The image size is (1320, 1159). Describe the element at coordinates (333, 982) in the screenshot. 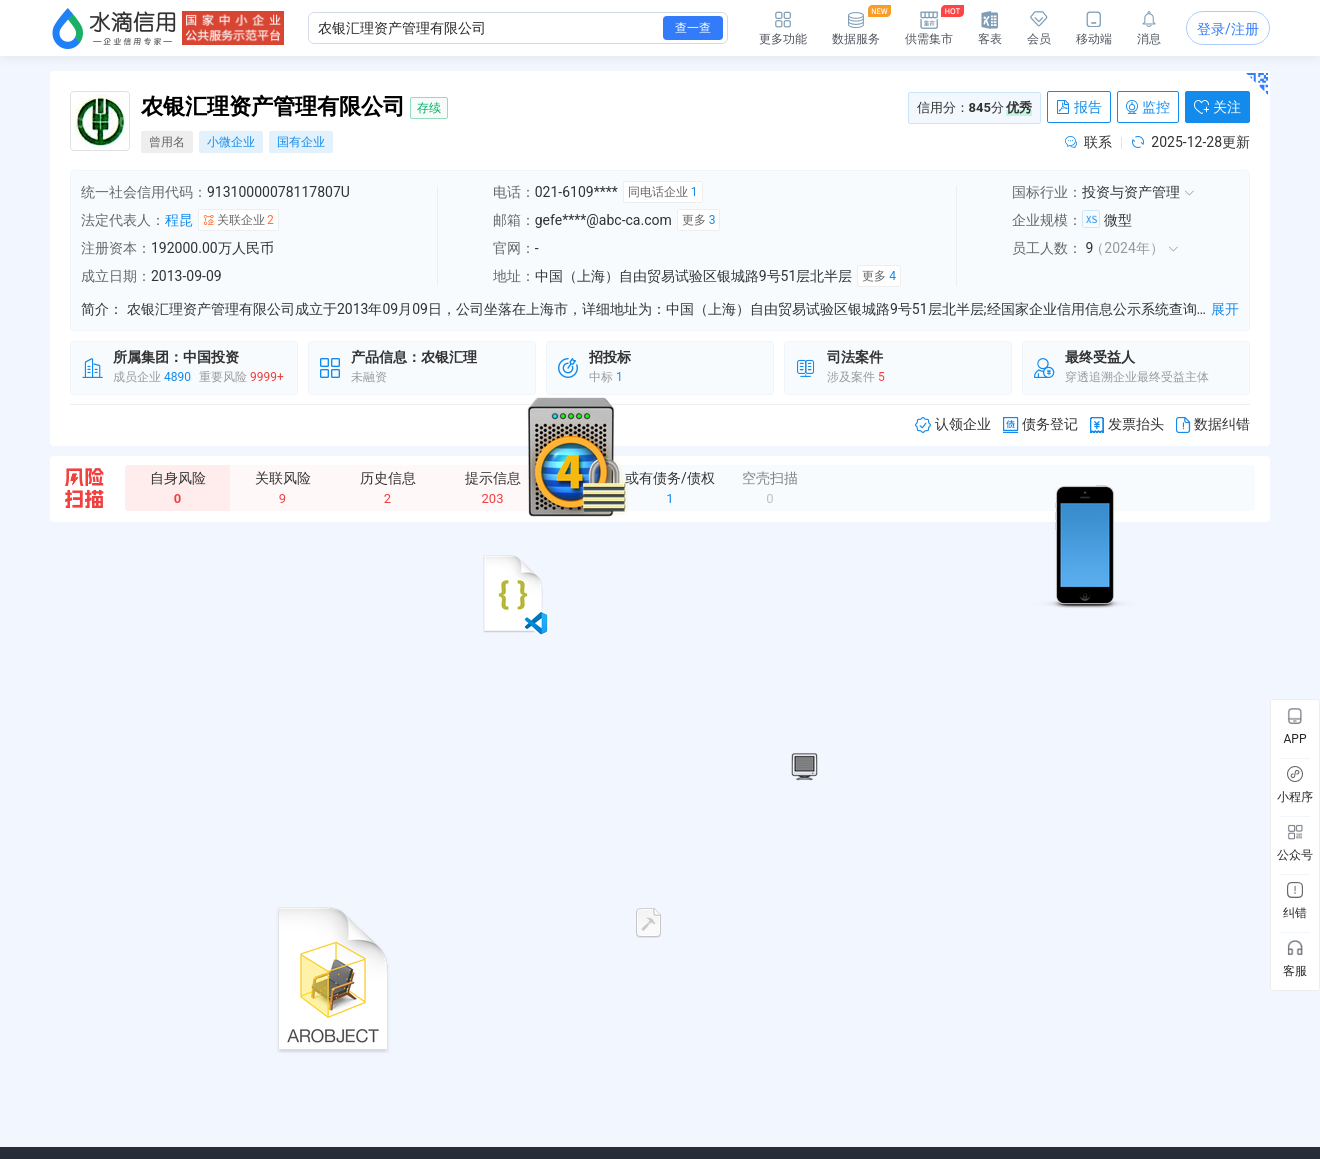

I see `open an augmented reality file or object` at that location.